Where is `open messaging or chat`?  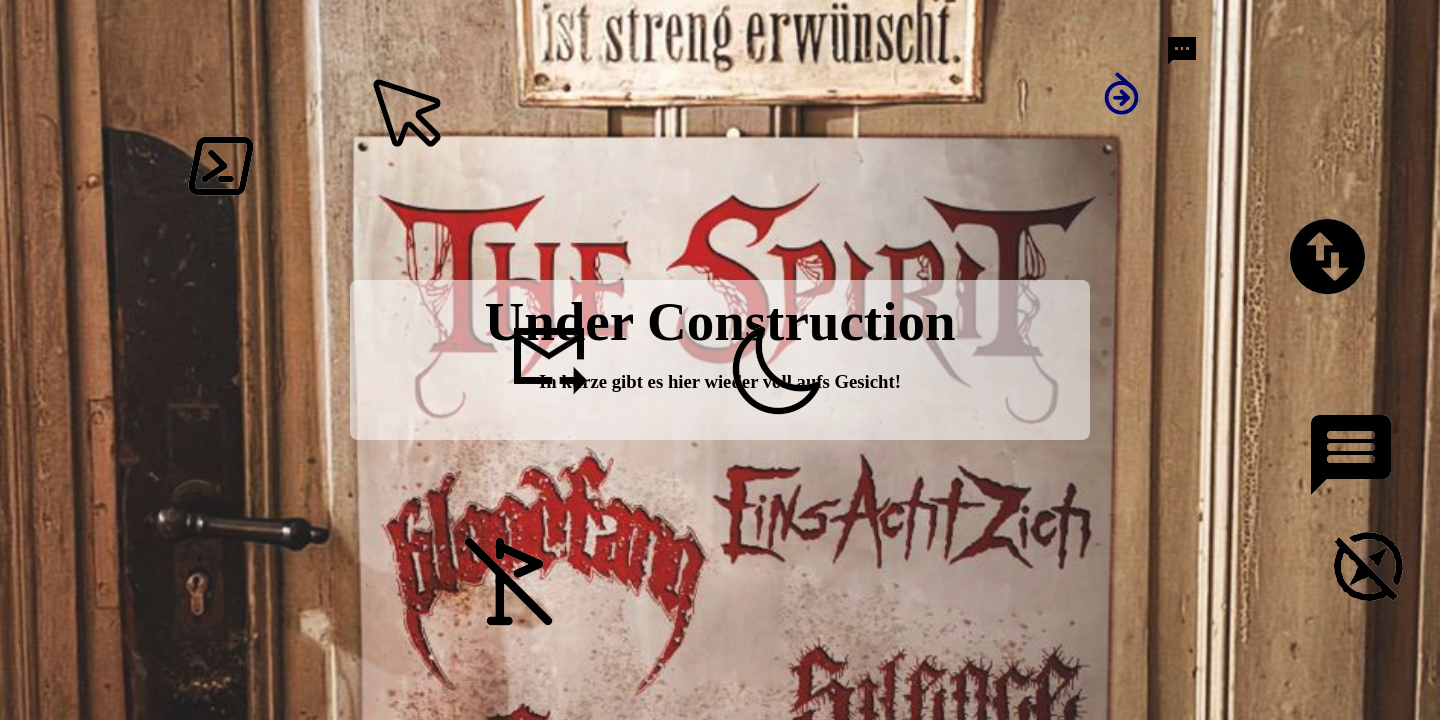
open messaging or chat is located at coordinates (1351, 455).